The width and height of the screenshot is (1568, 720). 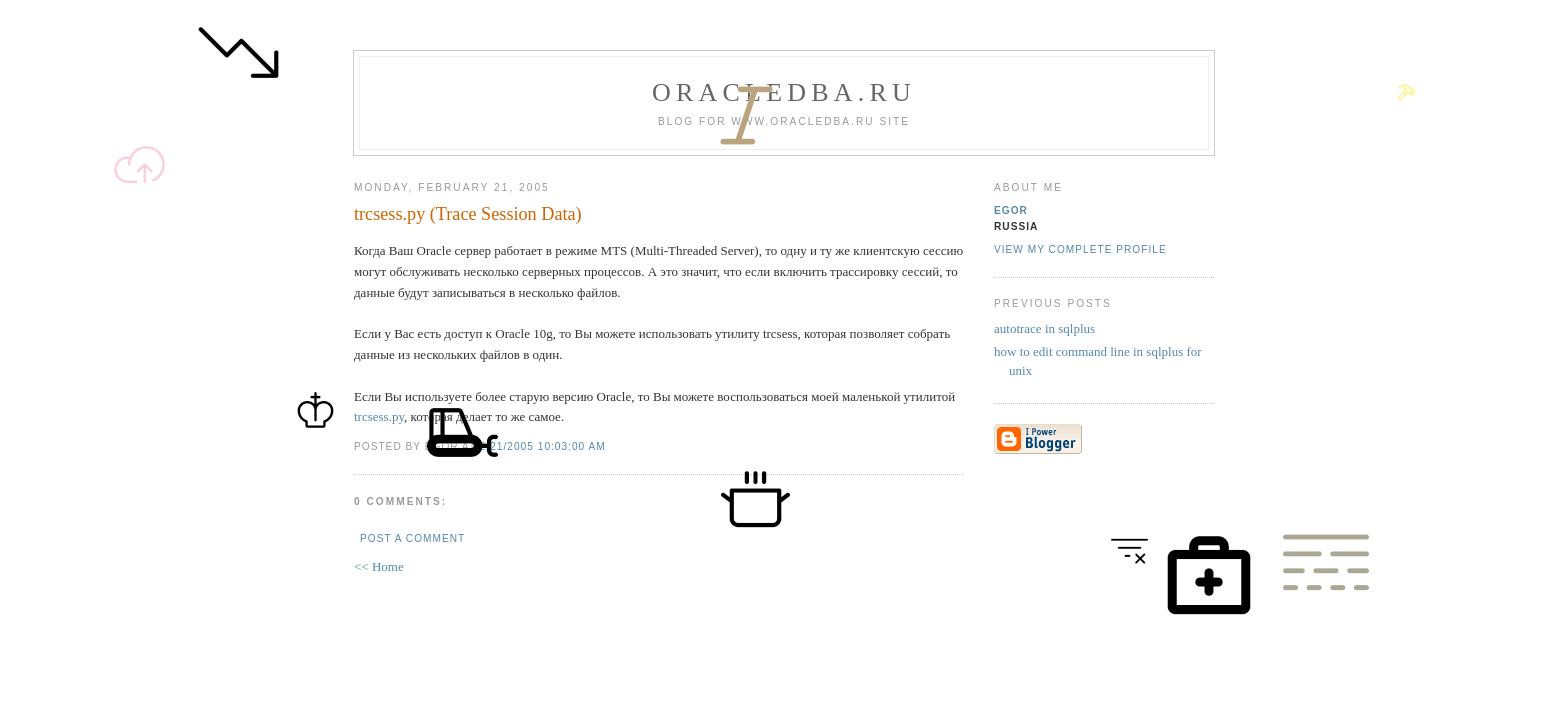 What do you see at coordinates (139, 164) in the screenshot?
I see `upload file to cloud storage` at bounding box center [139, 164].